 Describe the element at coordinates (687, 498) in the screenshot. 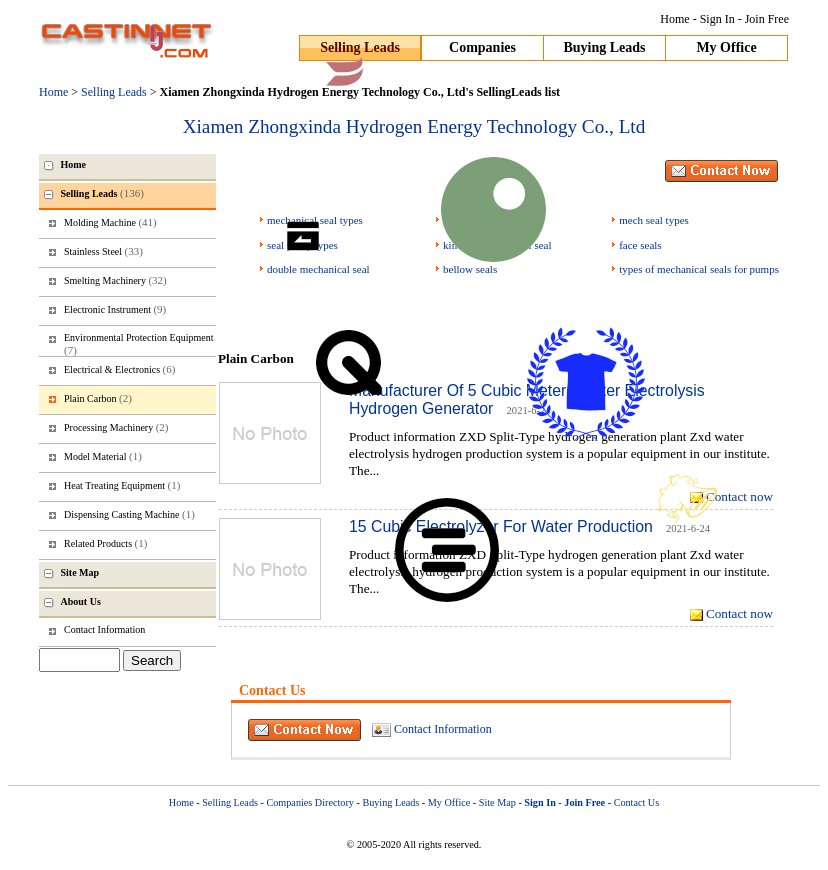

I see `snort network intrusion detection system logo` at that location.